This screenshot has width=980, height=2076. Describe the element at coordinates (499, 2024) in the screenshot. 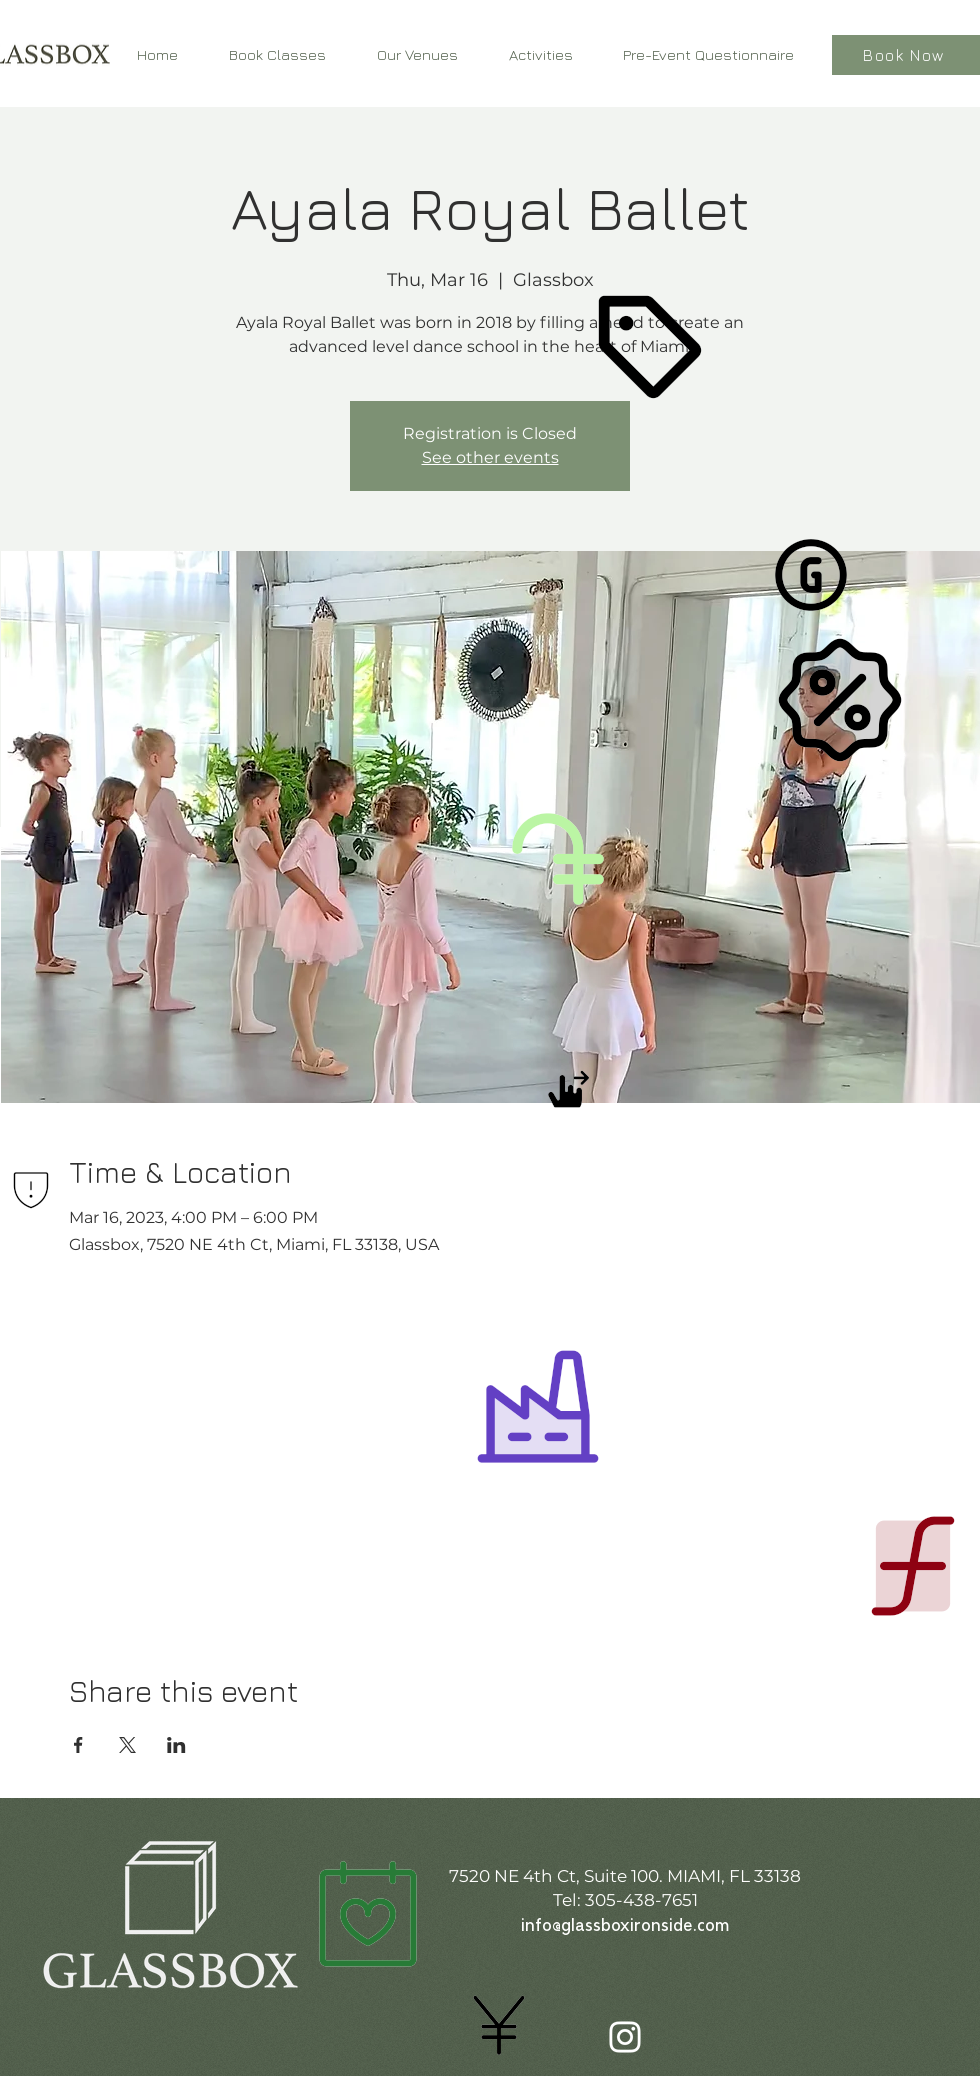

I see `view prices in japanese yen` at that location.